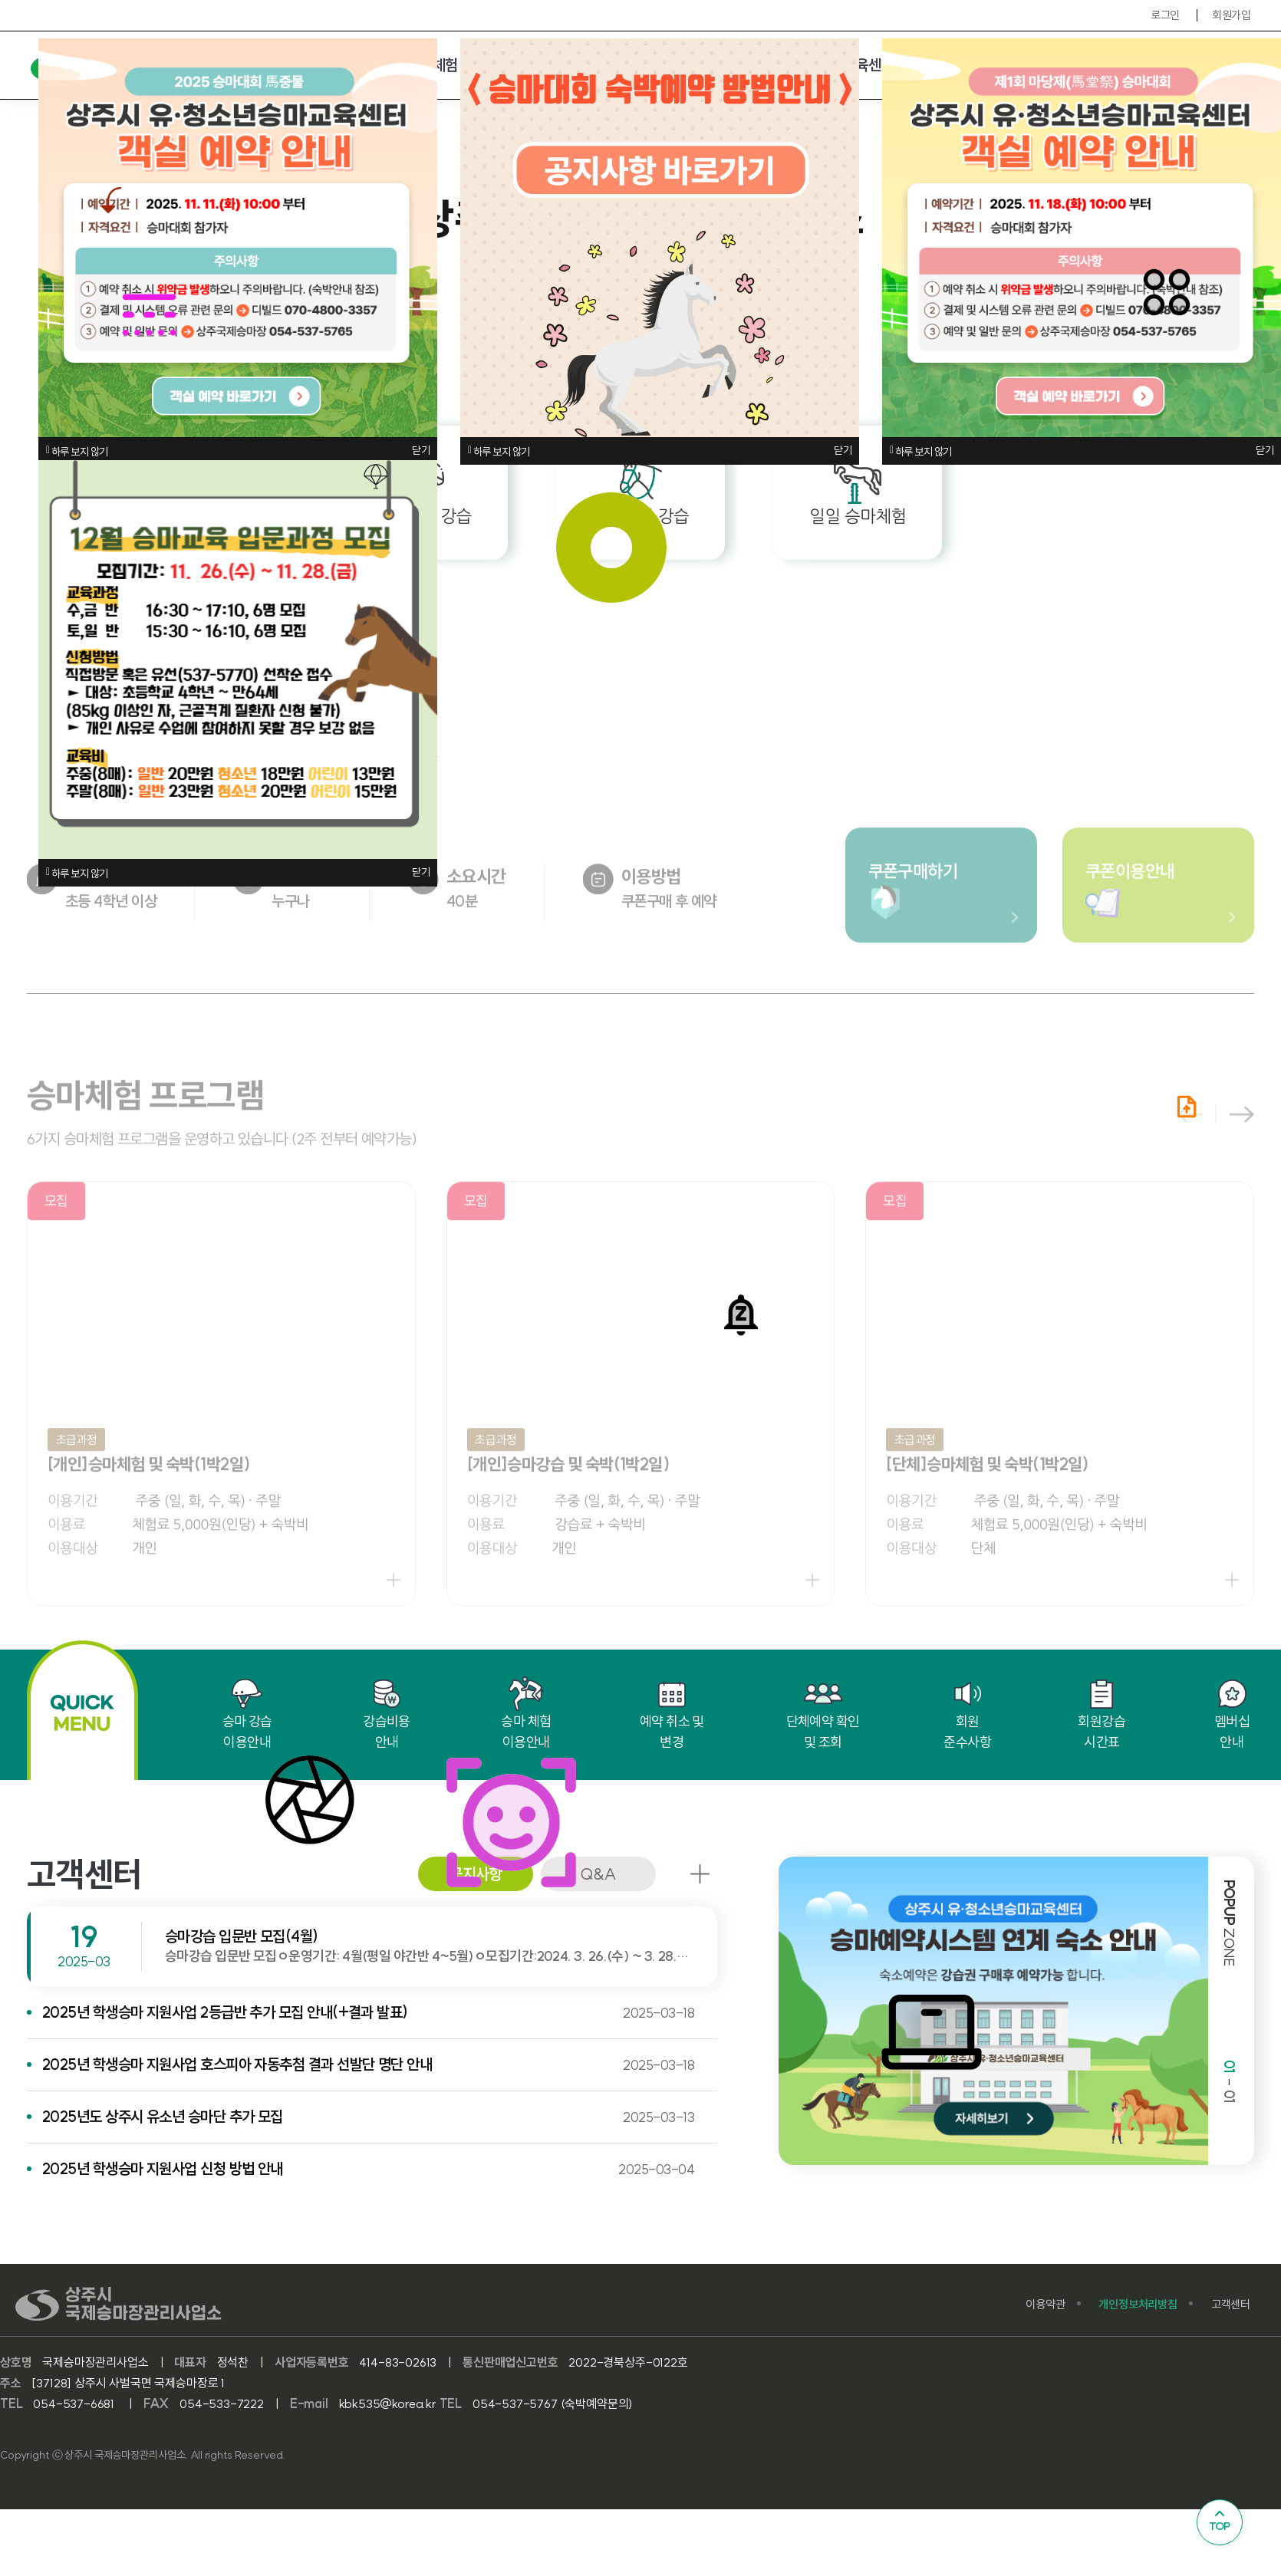  I want to click on go back and down in navigation, so click(111, 200).